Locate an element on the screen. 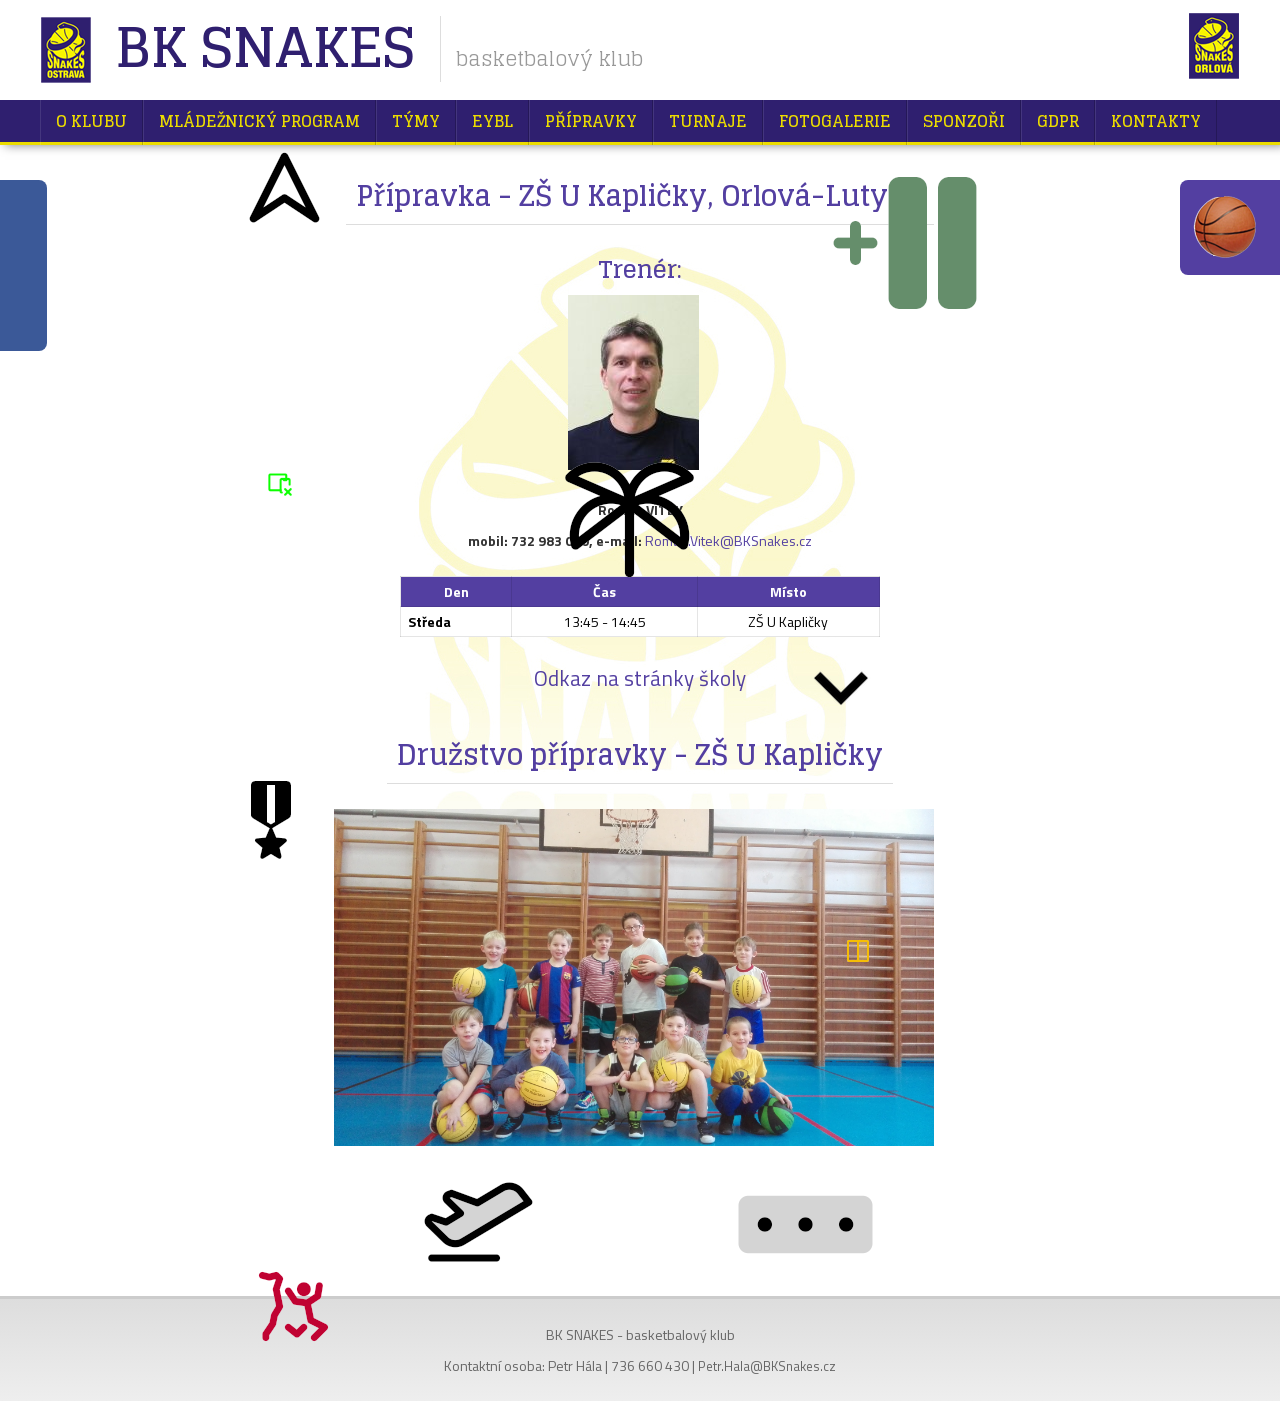 The height and width of the screenshot is (1401, 1280). indicates tropical or beach-themed content is located at coordinates (629, 517).